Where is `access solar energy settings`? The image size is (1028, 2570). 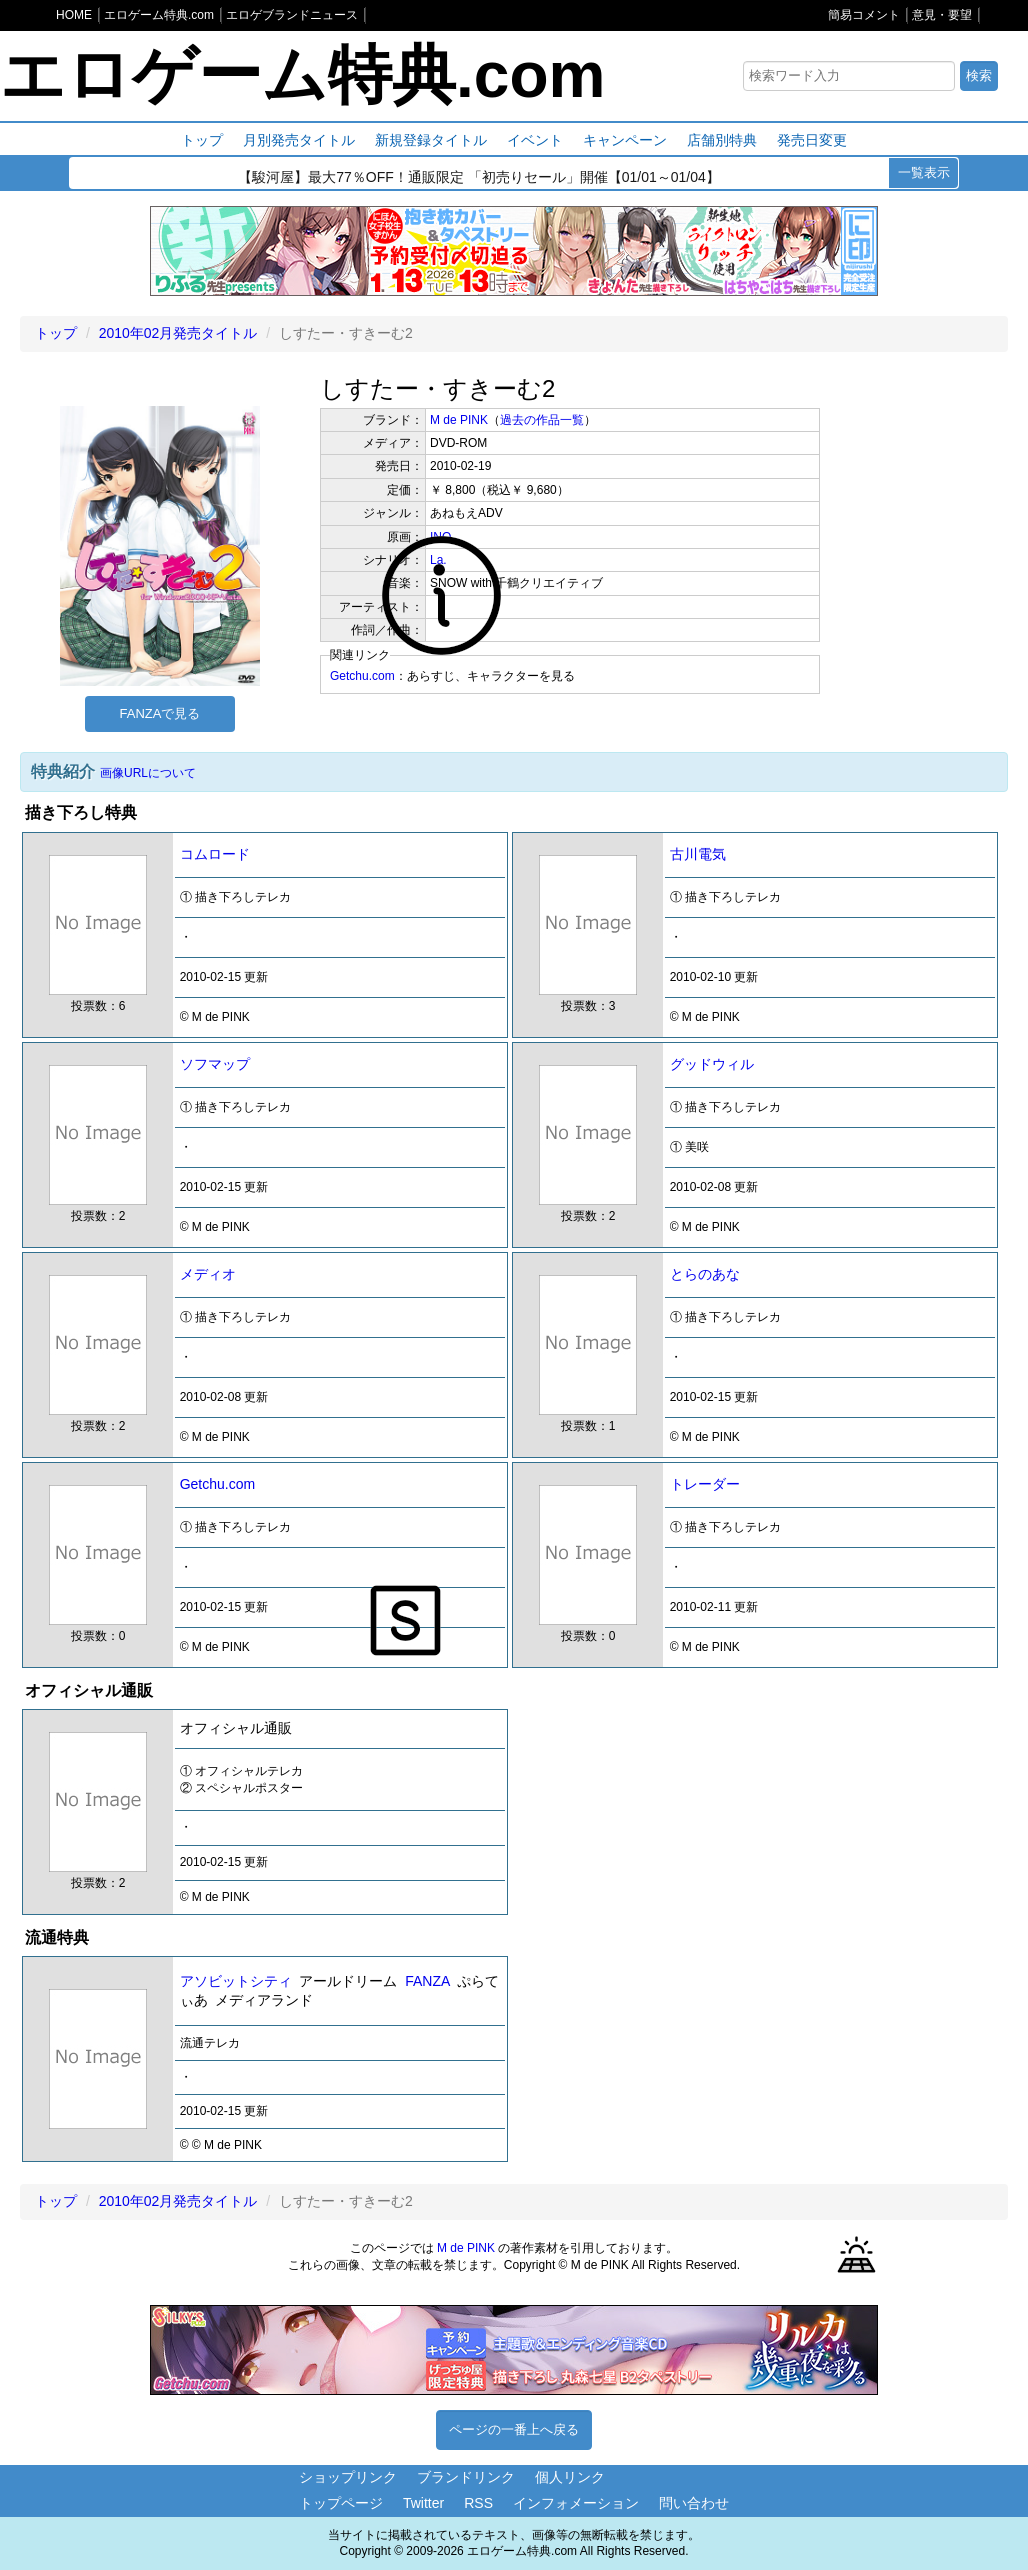 access solar energy settings is located at coordinates (856, 2256).